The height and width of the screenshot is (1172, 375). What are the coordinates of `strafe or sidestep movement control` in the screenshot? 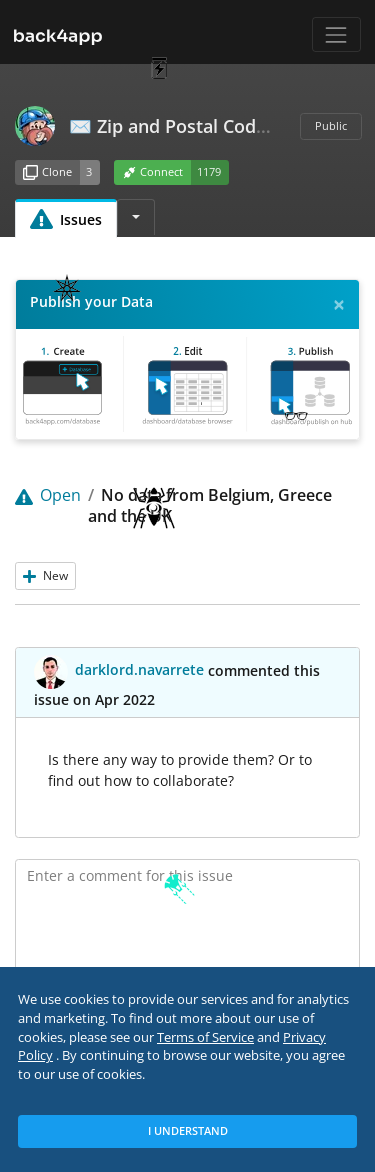 It's located at (180, 889).